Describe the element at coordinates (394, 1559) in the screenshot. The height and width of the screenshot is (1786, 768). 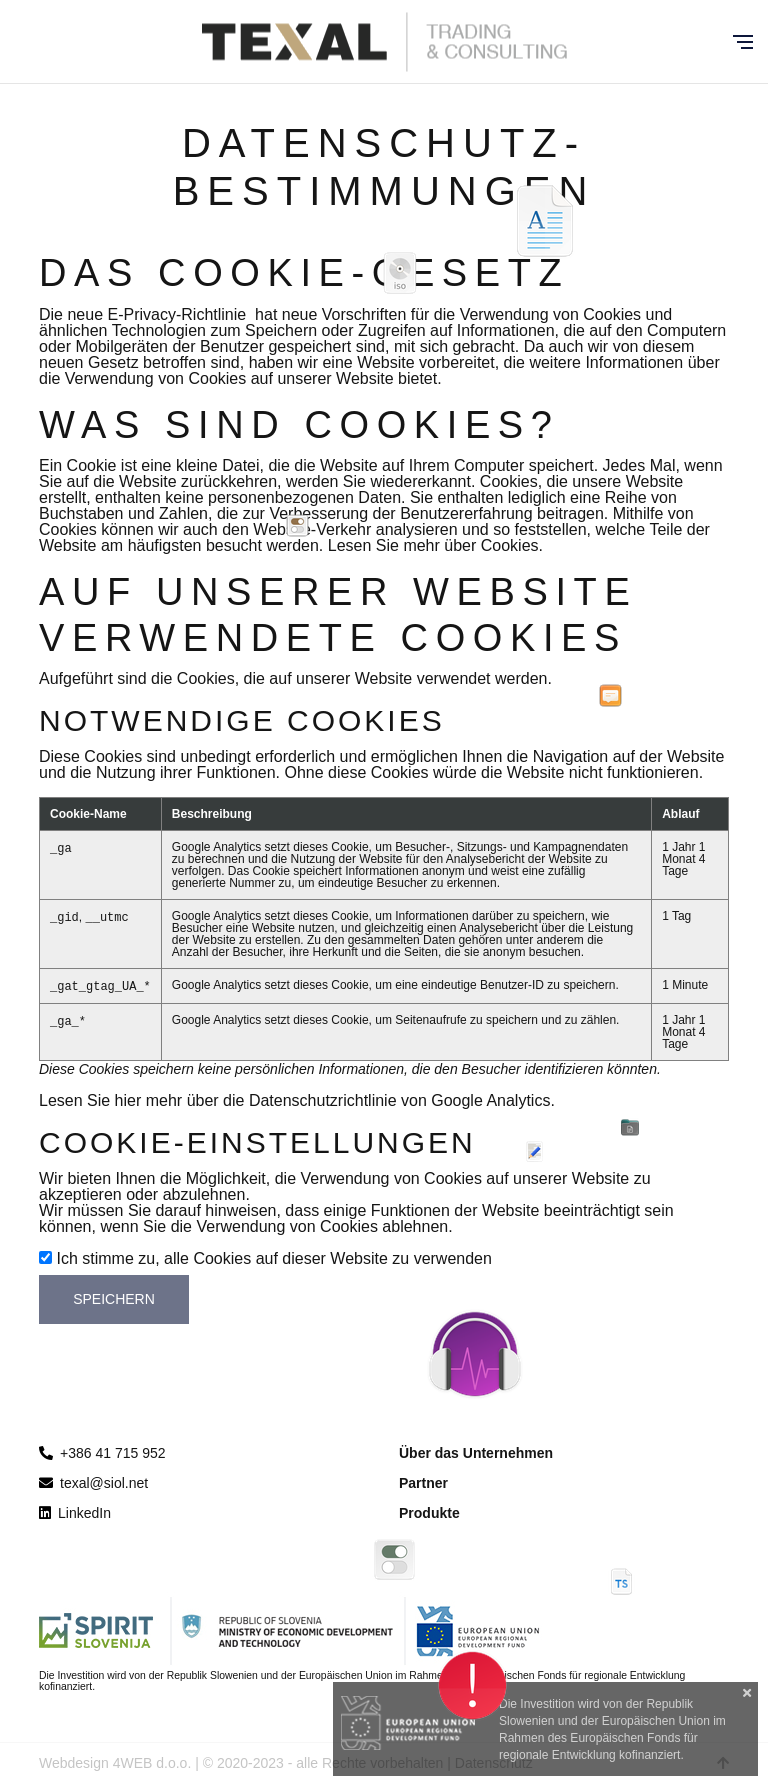
I see `open unity tweak tool settings` at that location.